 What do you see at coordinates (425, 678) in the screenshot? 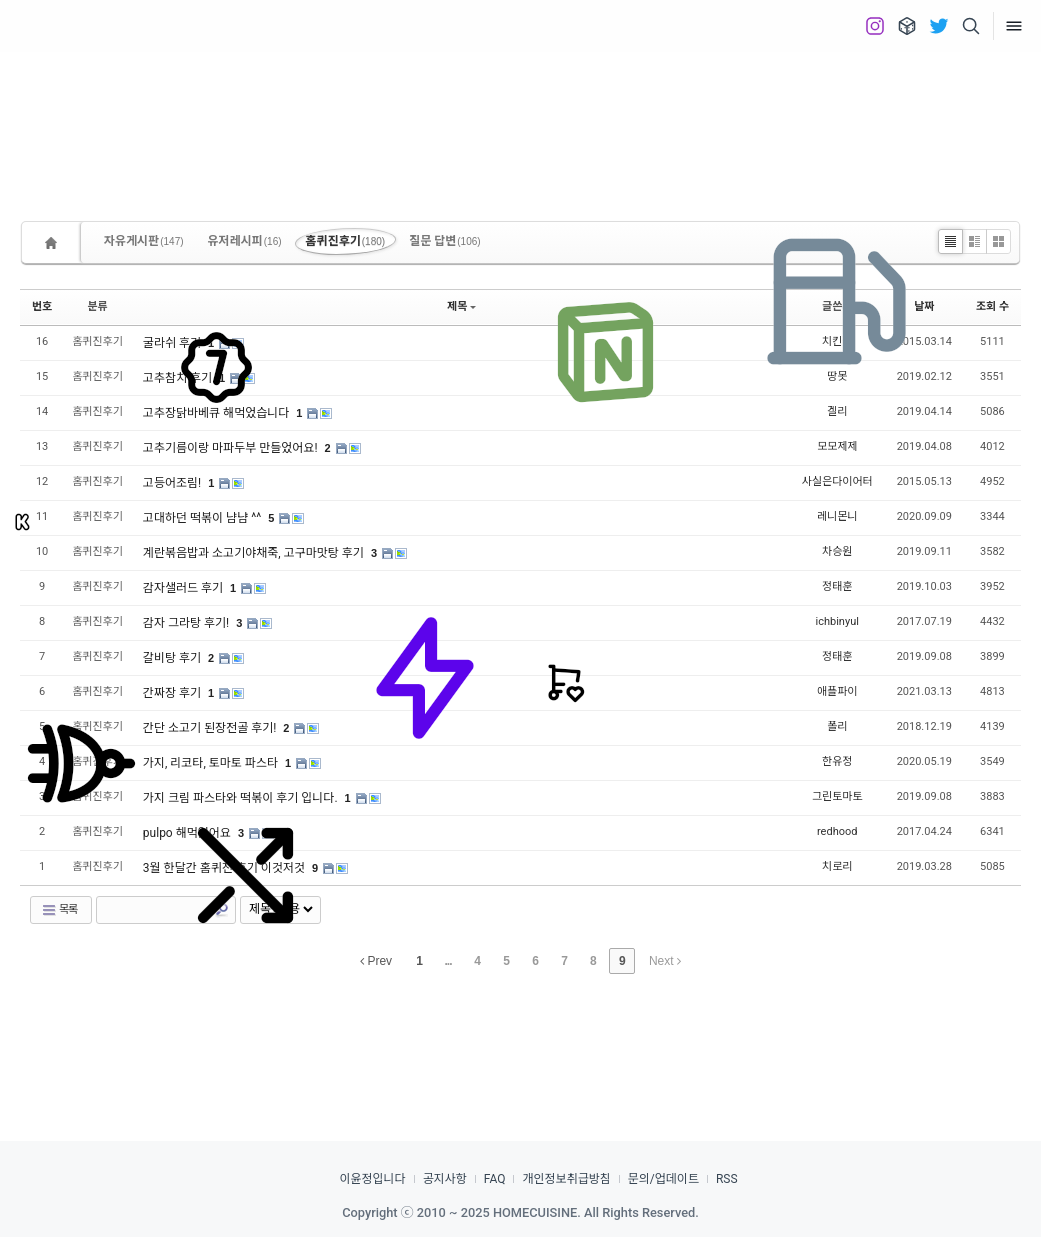
I see `quick actions or shortcuts` at bounding box center [425, 678].